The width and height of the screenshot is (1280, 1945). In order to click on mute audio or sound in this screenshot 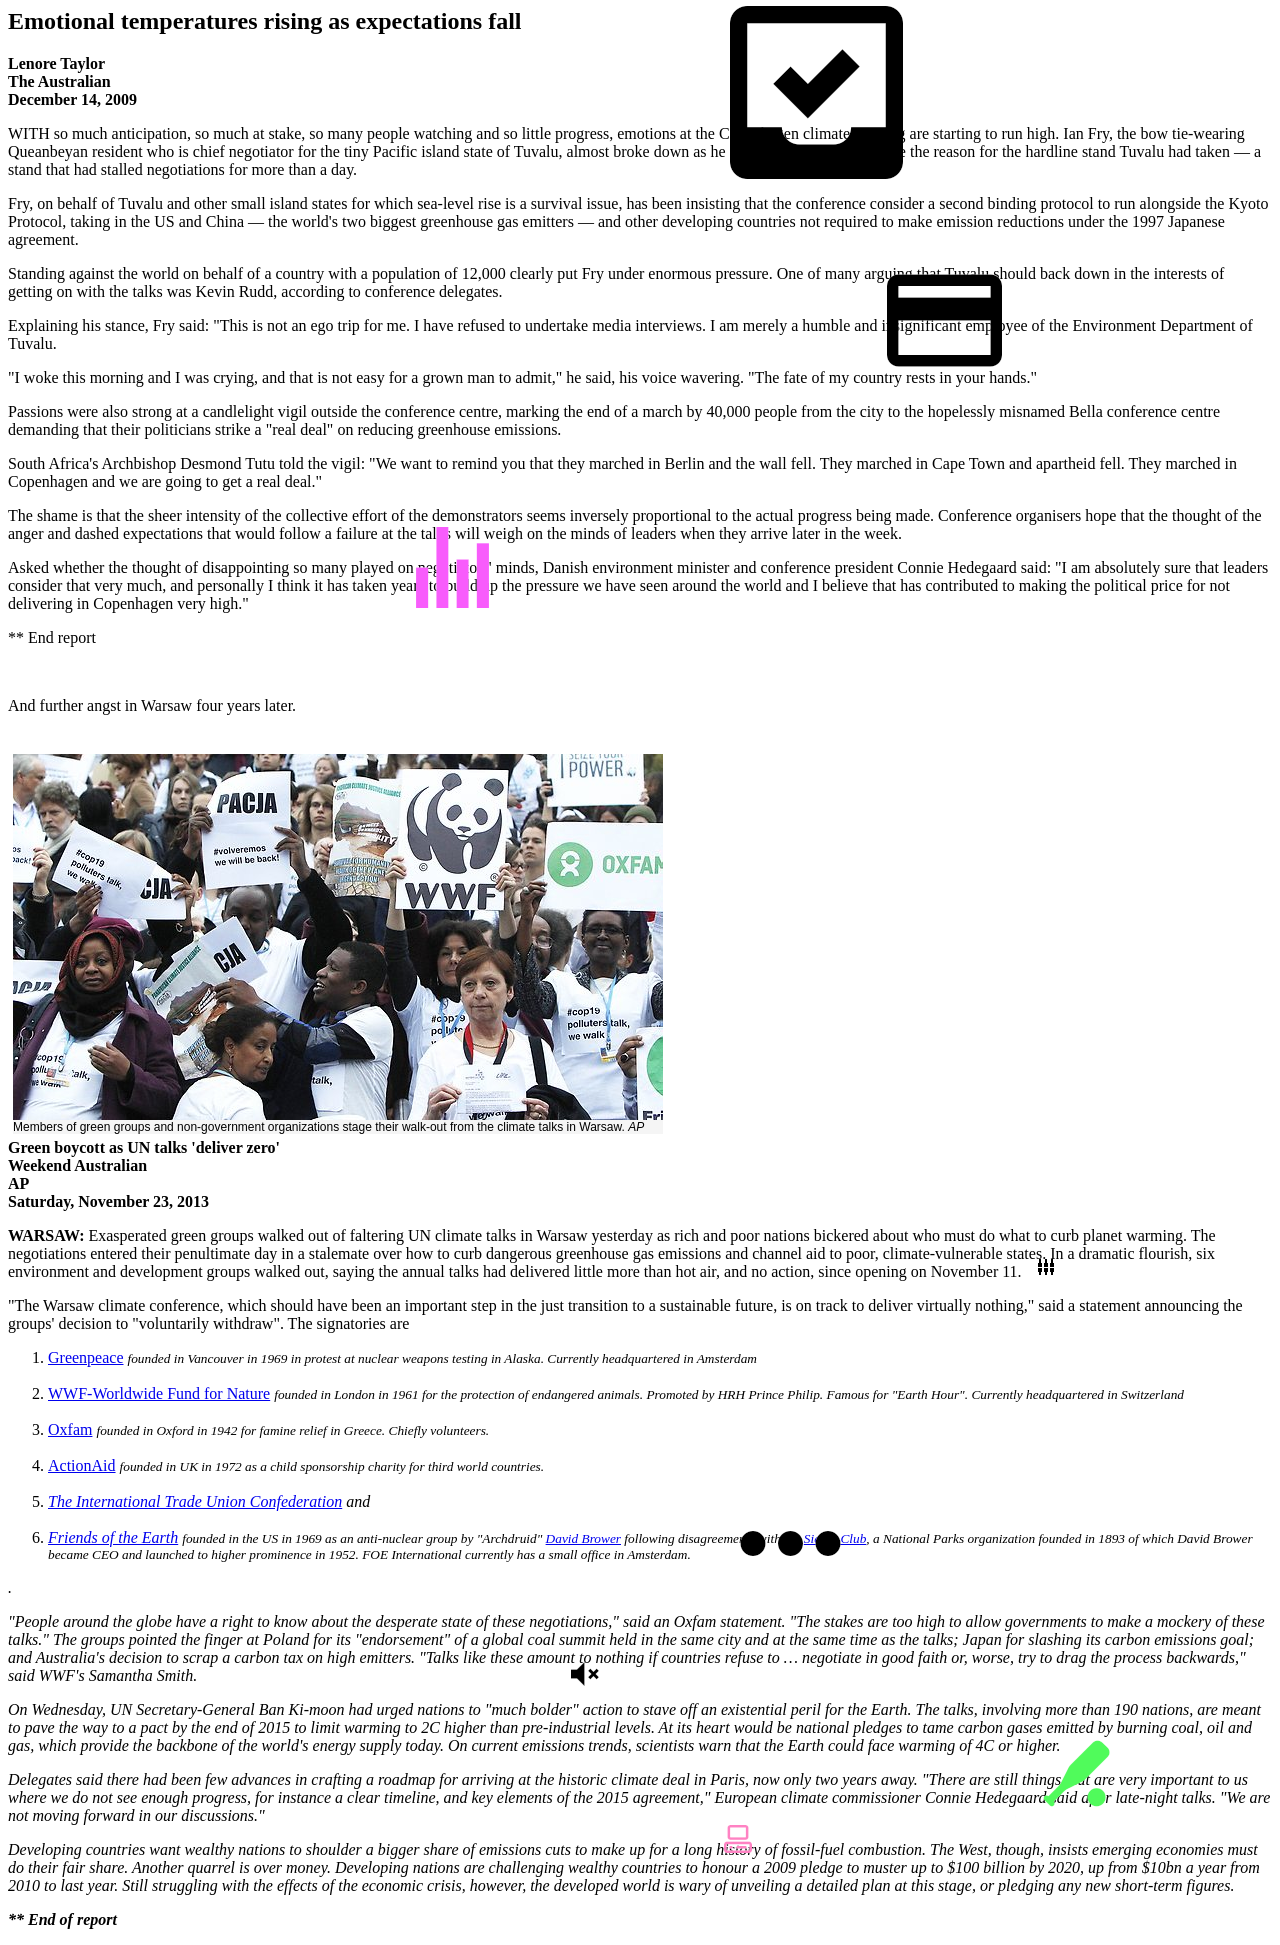, I will do `click(586, 1674)`.